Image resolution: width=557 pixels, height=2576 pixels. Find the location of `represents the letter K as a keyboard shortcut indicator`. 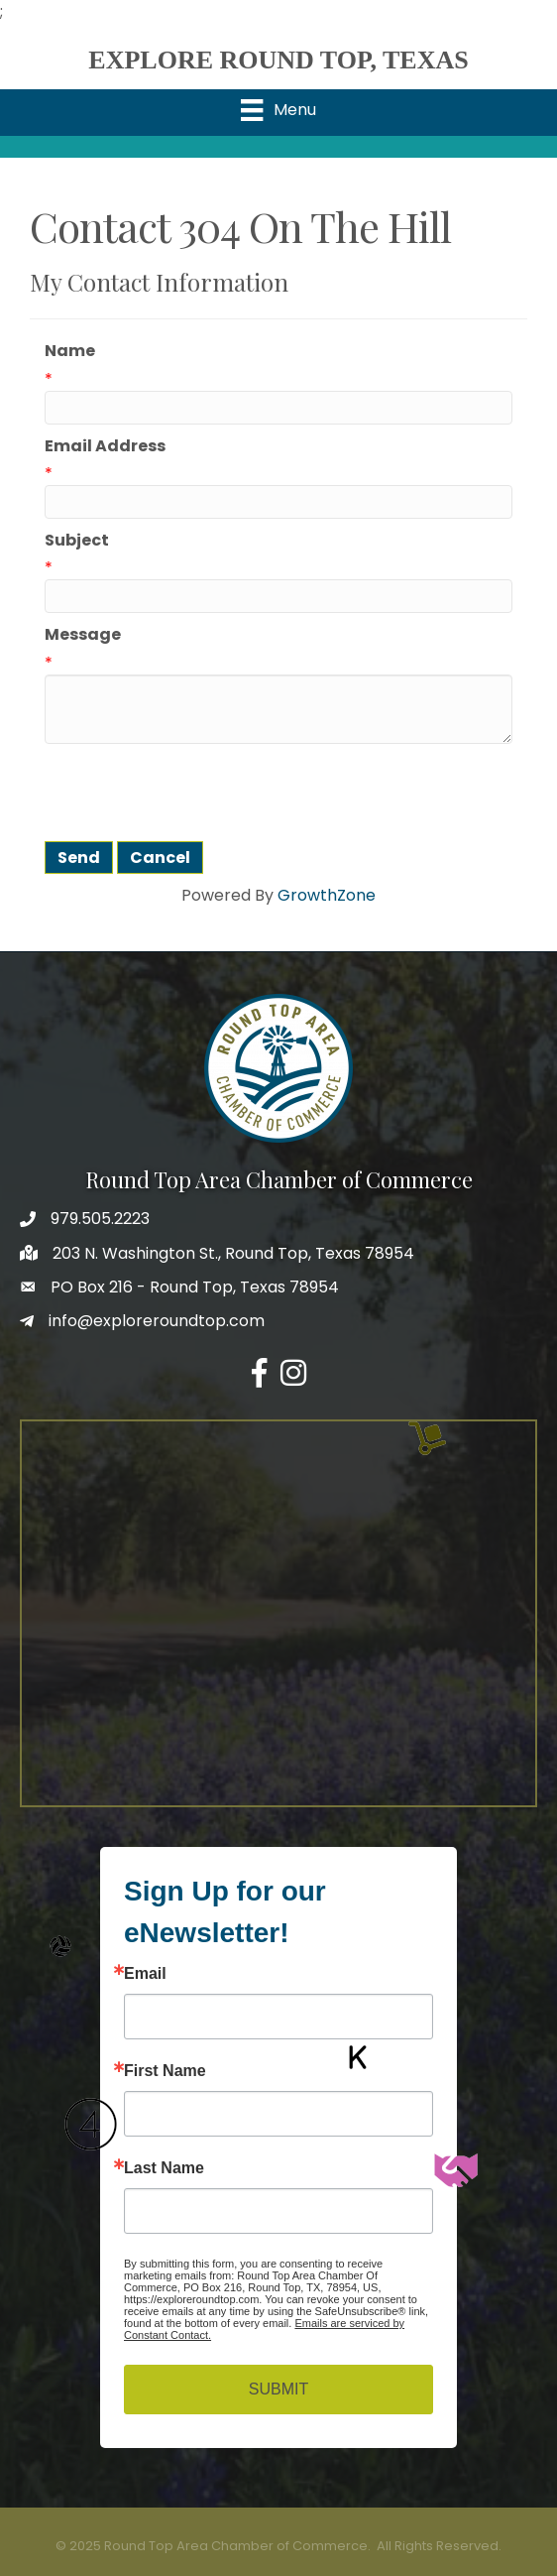

represents the letter K as a keyboard shortcut indicator is located at coordinates (358, 2057).